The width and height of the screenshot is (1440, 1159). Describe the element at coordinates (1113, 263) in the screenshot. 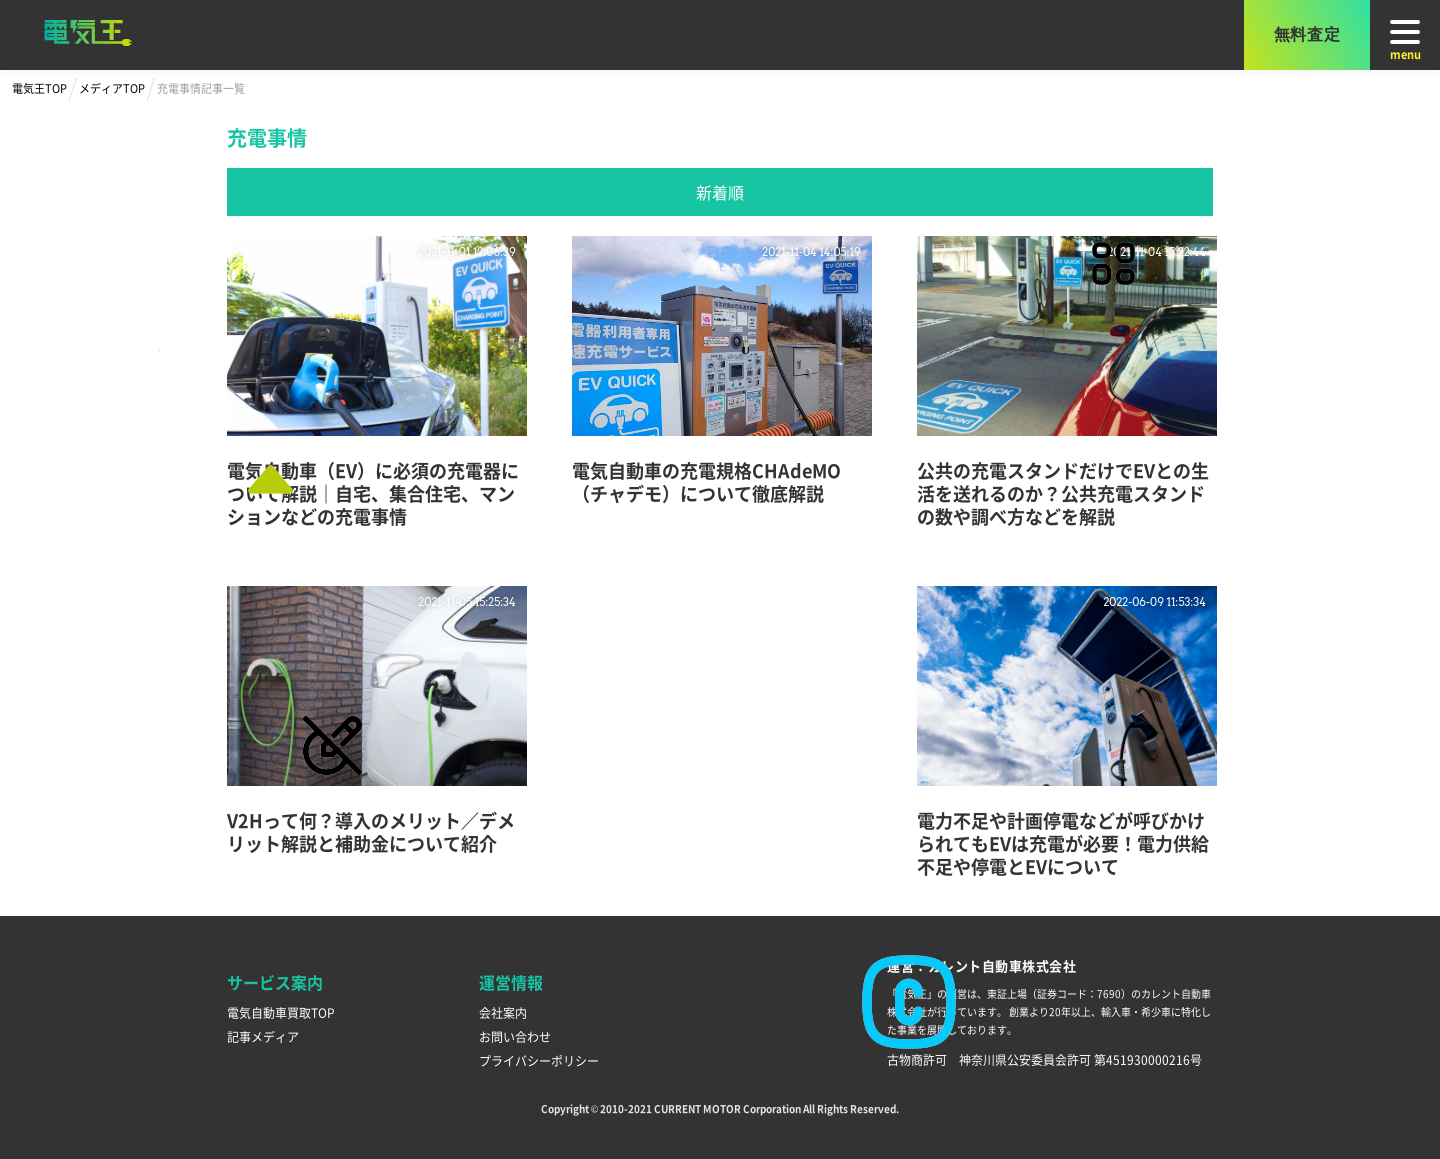

I see `switch to grid view layout` at that location.